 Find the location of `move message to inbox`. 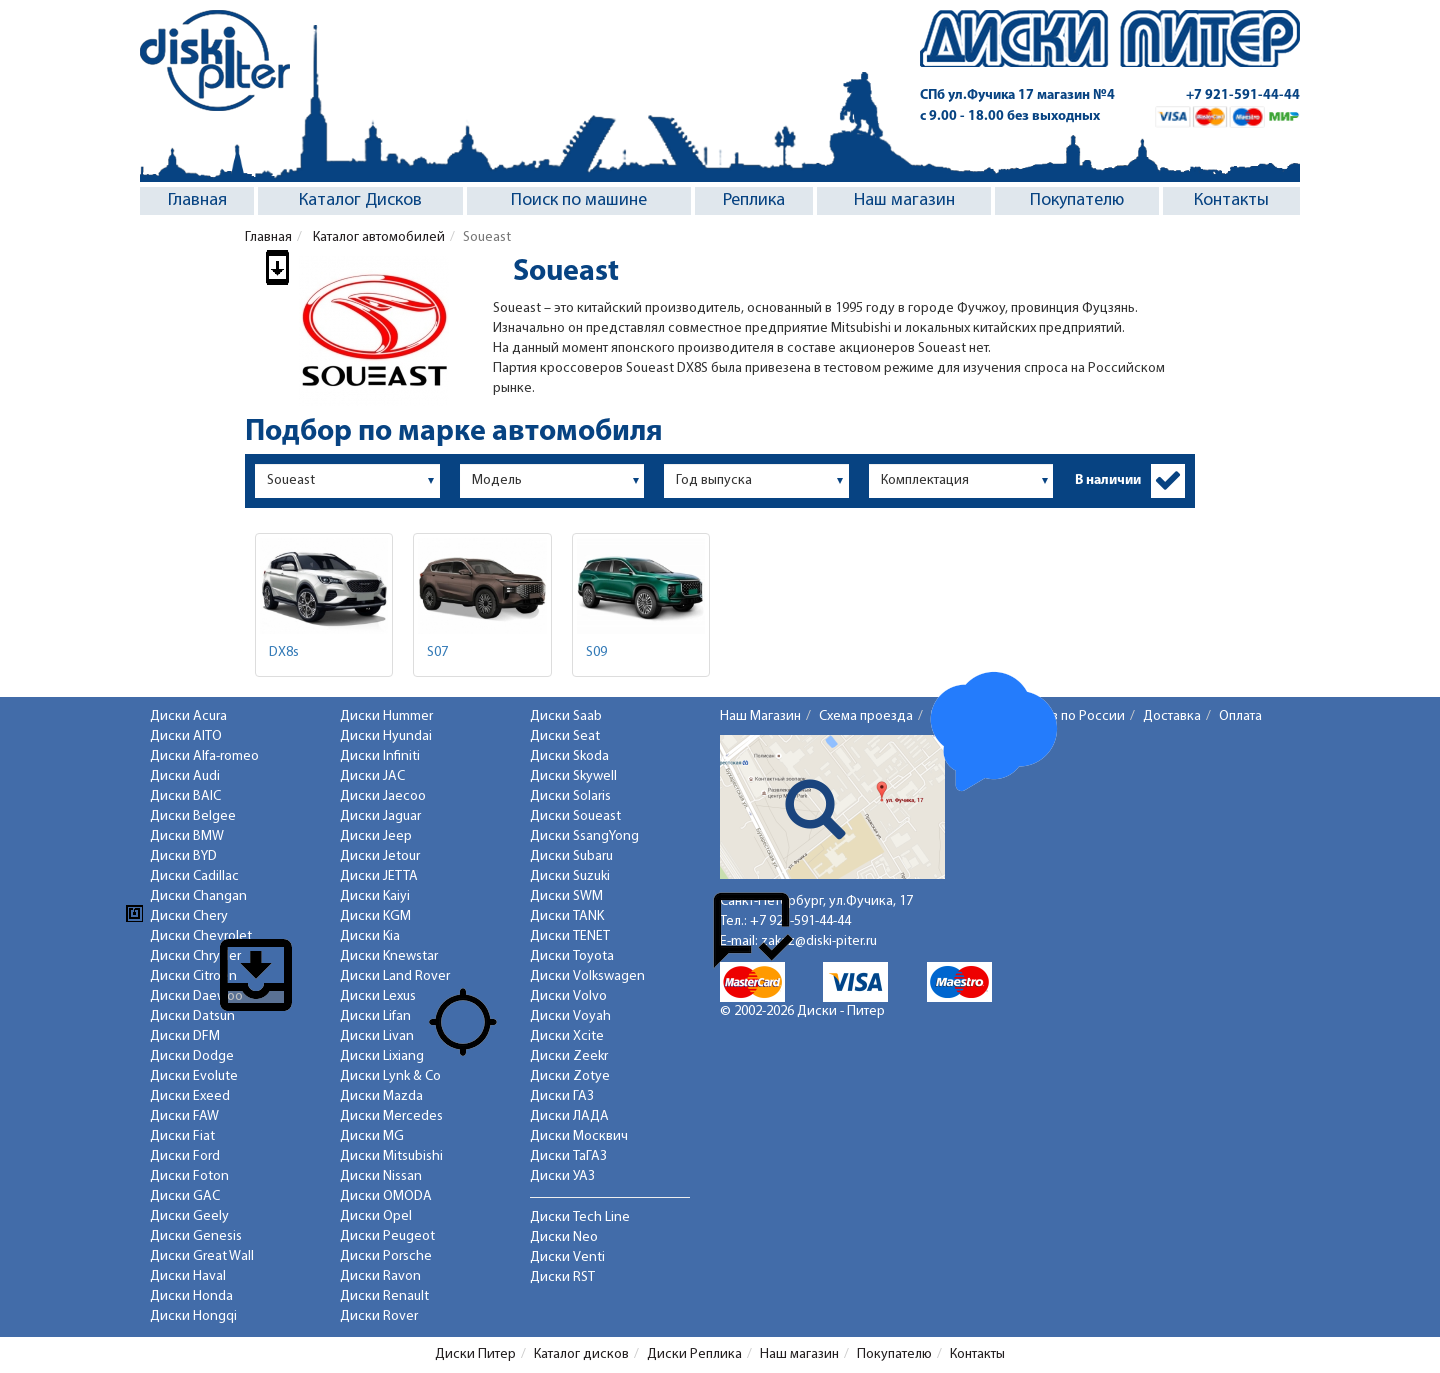

move message to inbox is located at coordinates (256, 975).